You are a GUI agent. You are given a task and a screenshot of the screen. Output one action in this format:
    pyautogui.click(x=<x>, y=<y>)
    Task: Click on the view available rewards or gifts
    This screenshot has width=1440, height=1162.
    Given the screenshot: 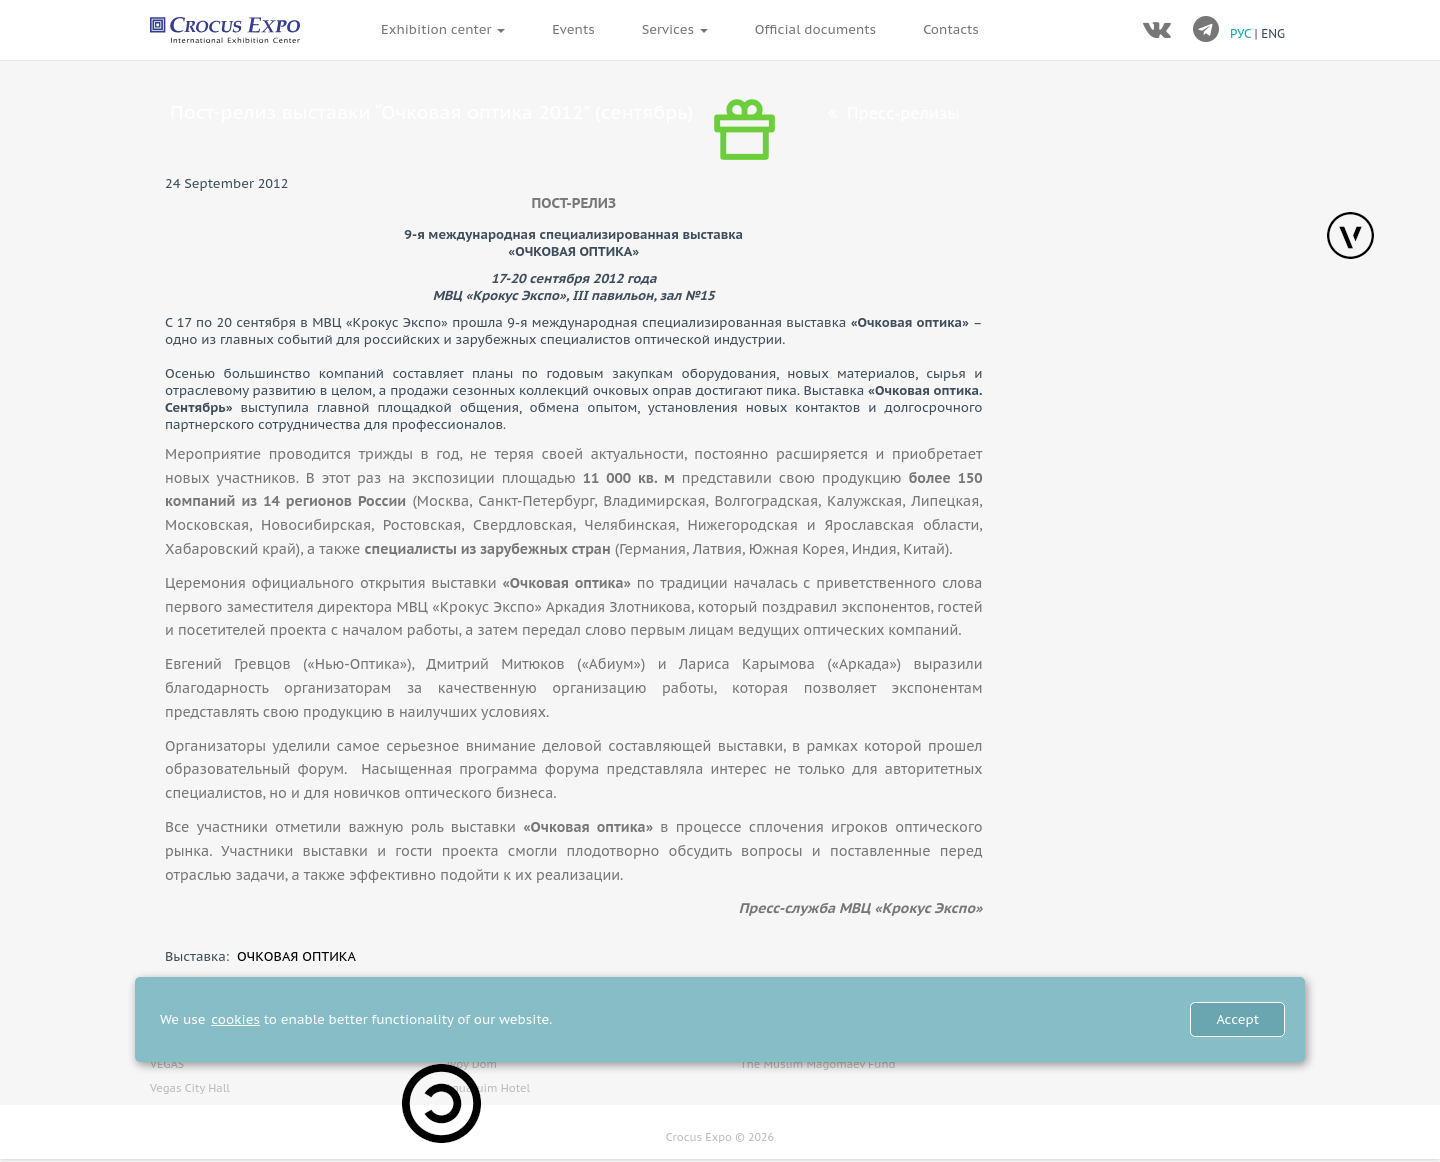 What is the action you would take?
    pyautogui.click(x=744, y=129)
    